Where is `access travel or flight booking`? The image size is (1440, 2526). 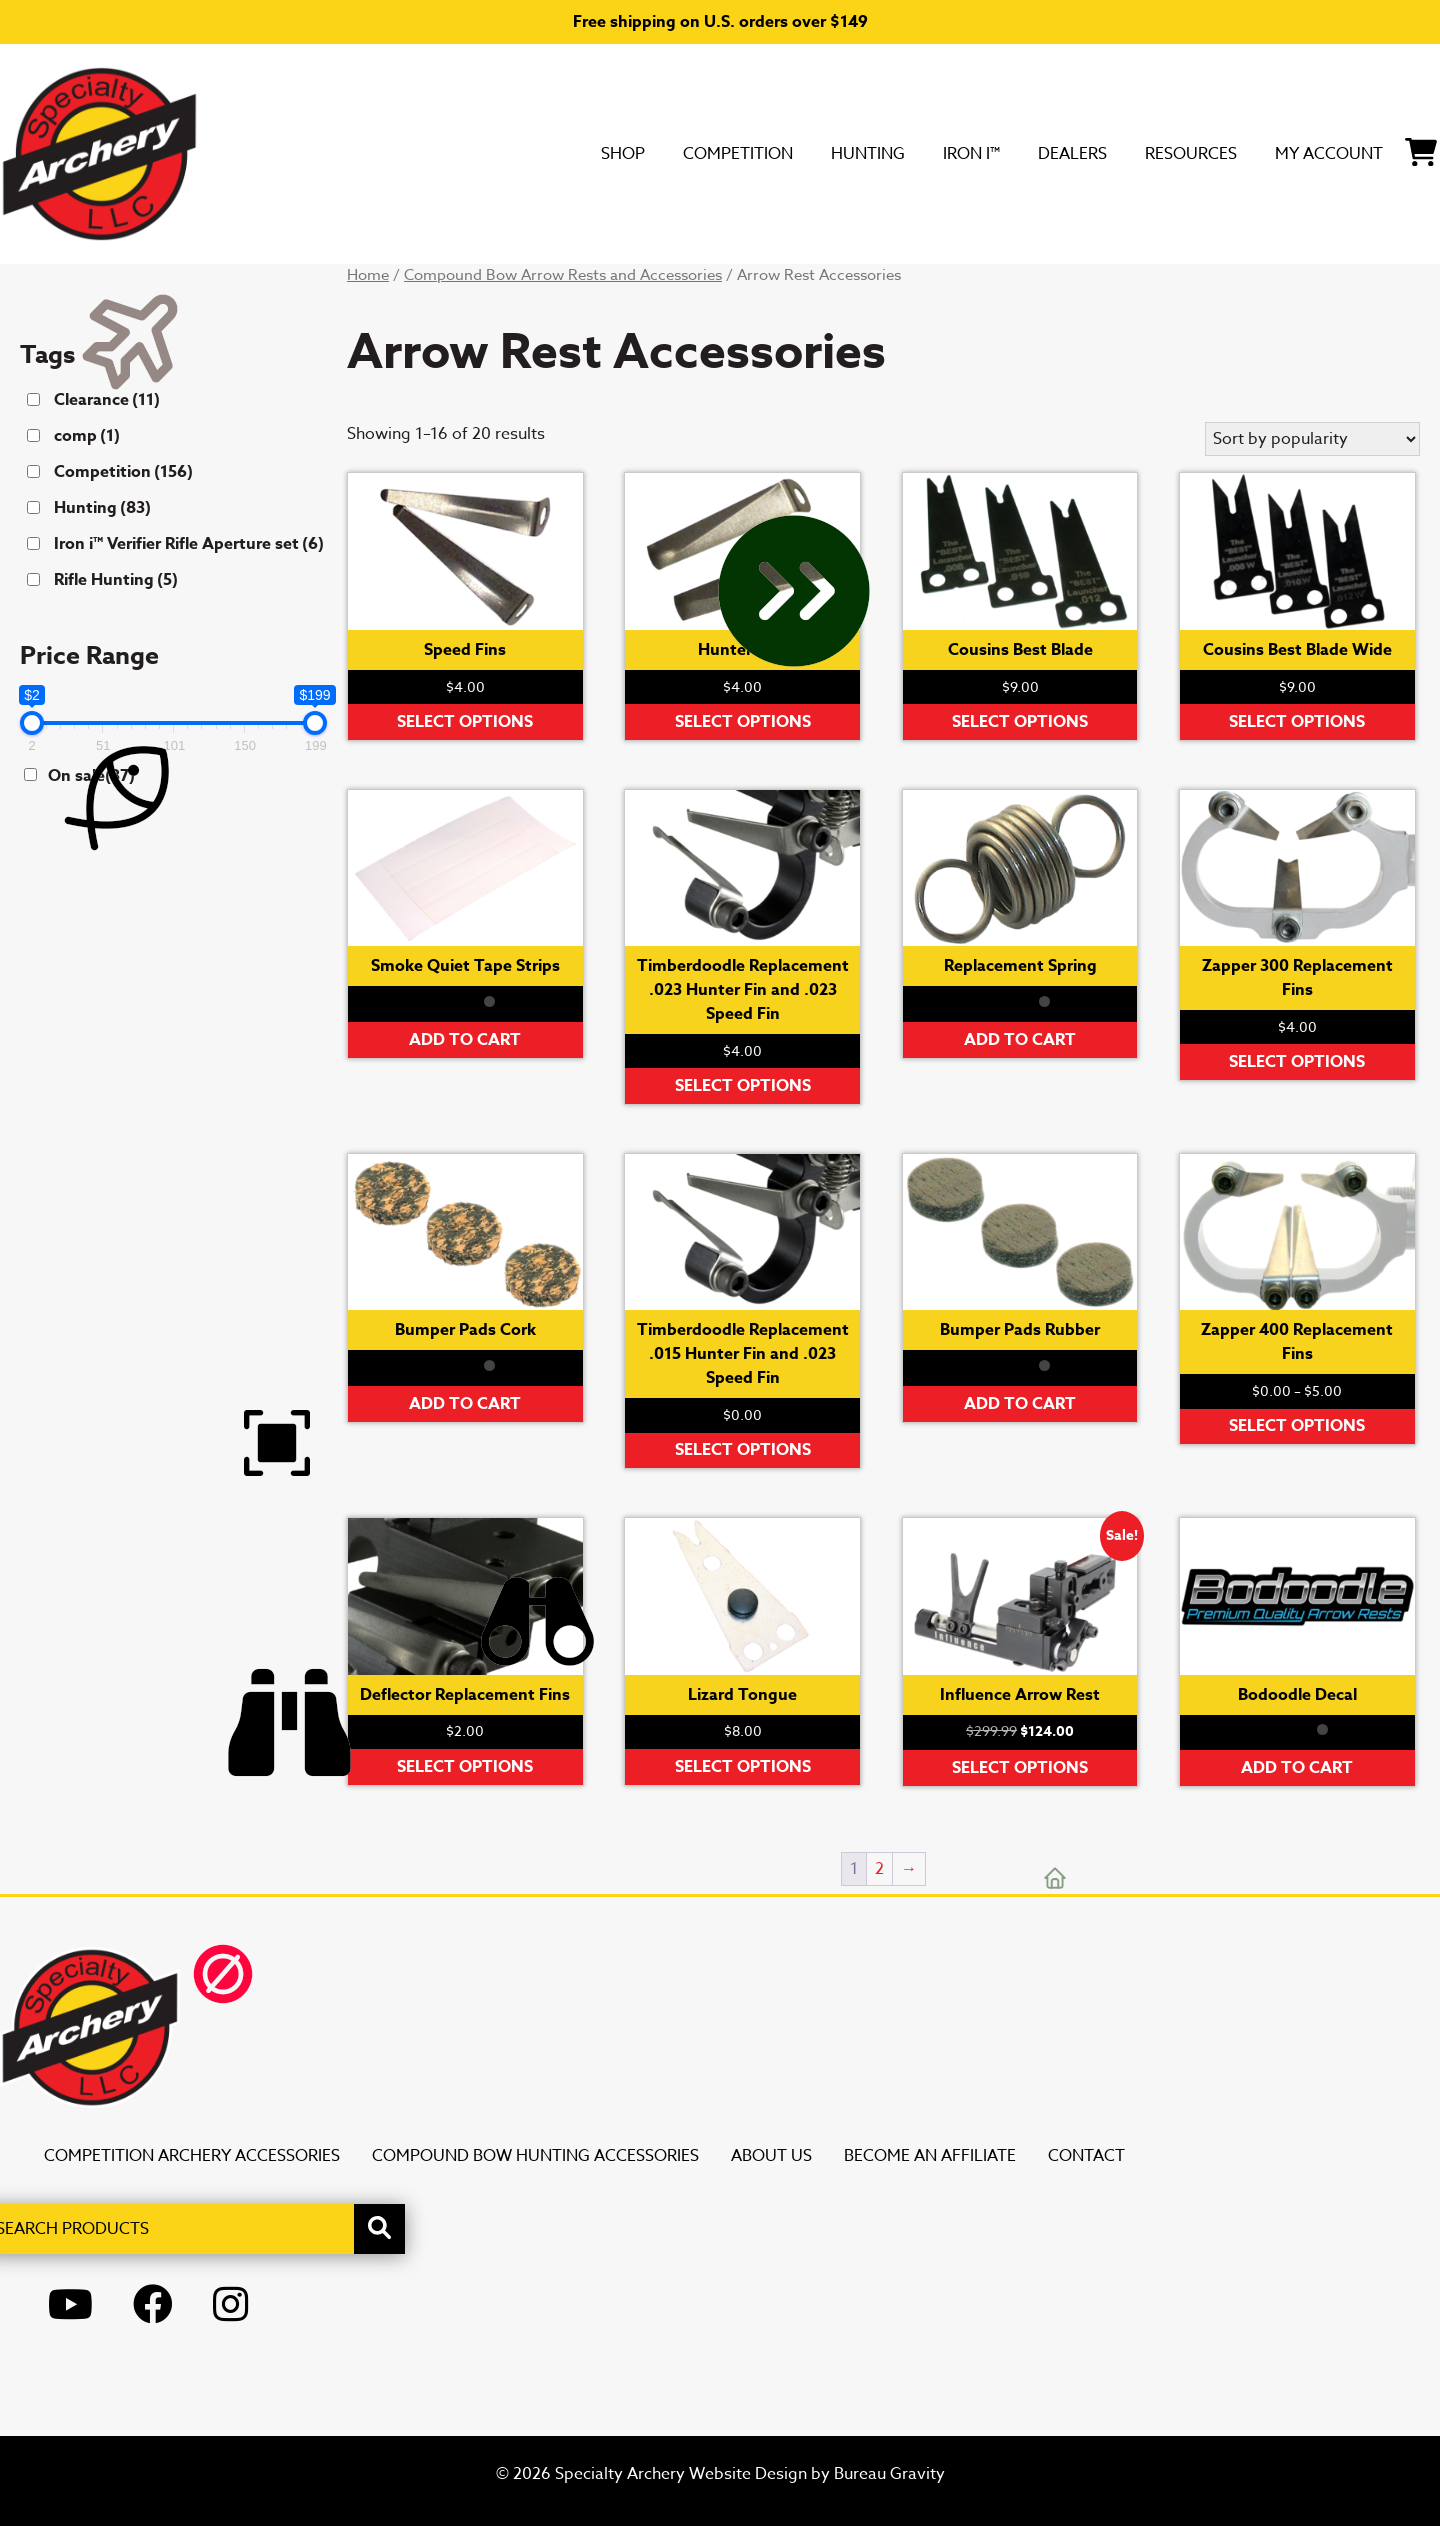
access travel or flight booking is located at coordinates (130, 342).